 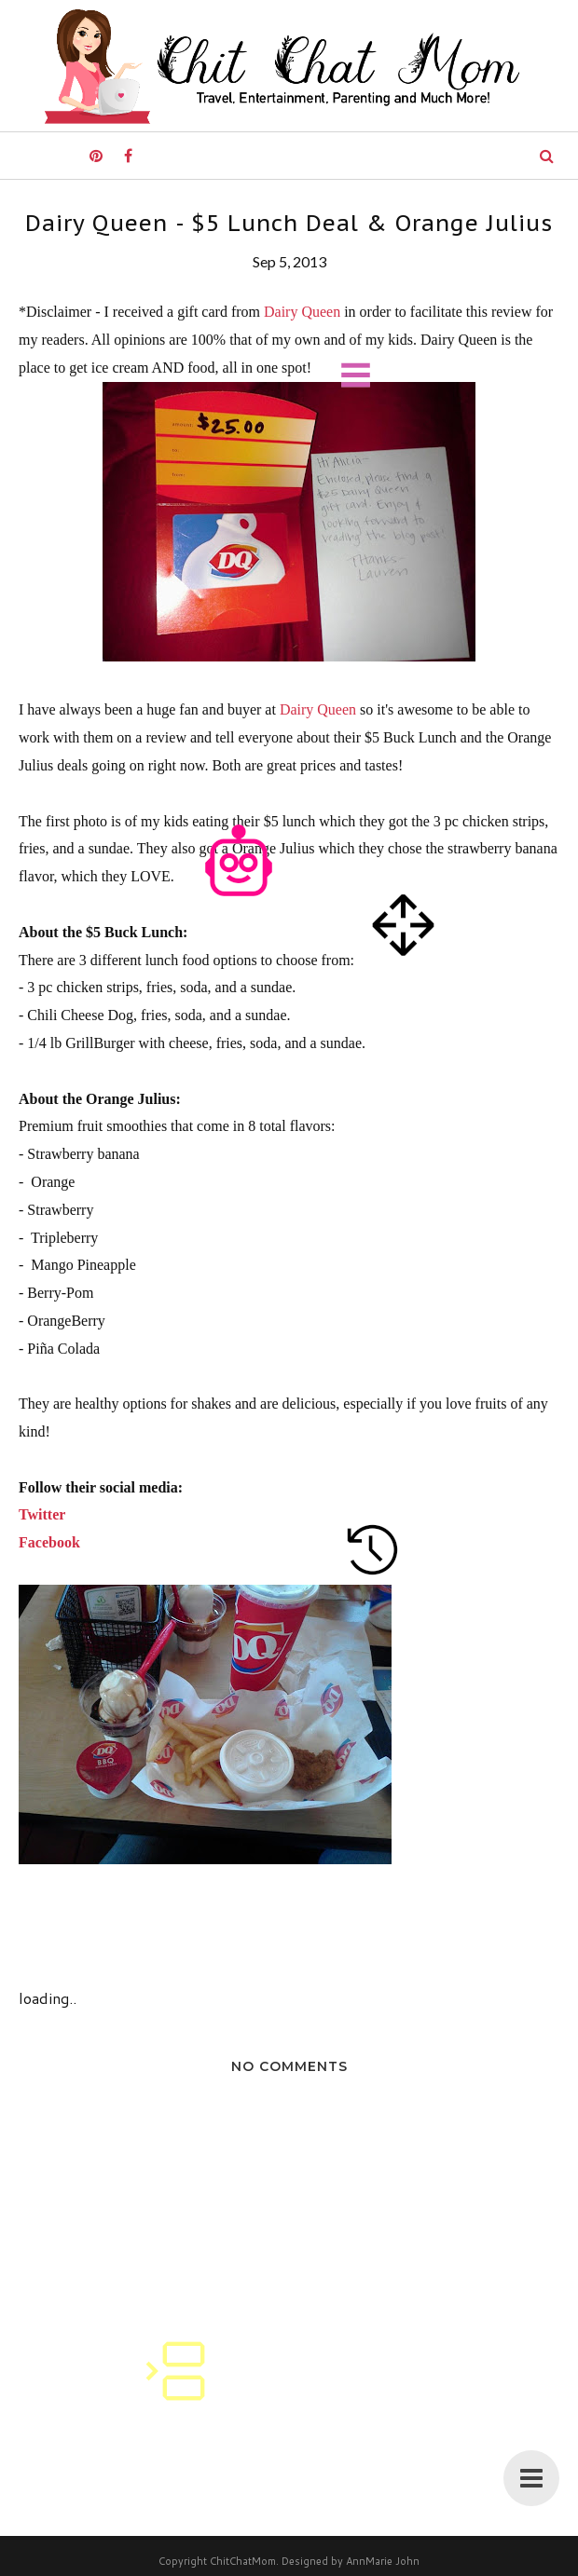 What do you see at coordinates (239, 863) in the screenshot?
I see `access AI or chatbot assistant features` at bounding box center [239, 863].